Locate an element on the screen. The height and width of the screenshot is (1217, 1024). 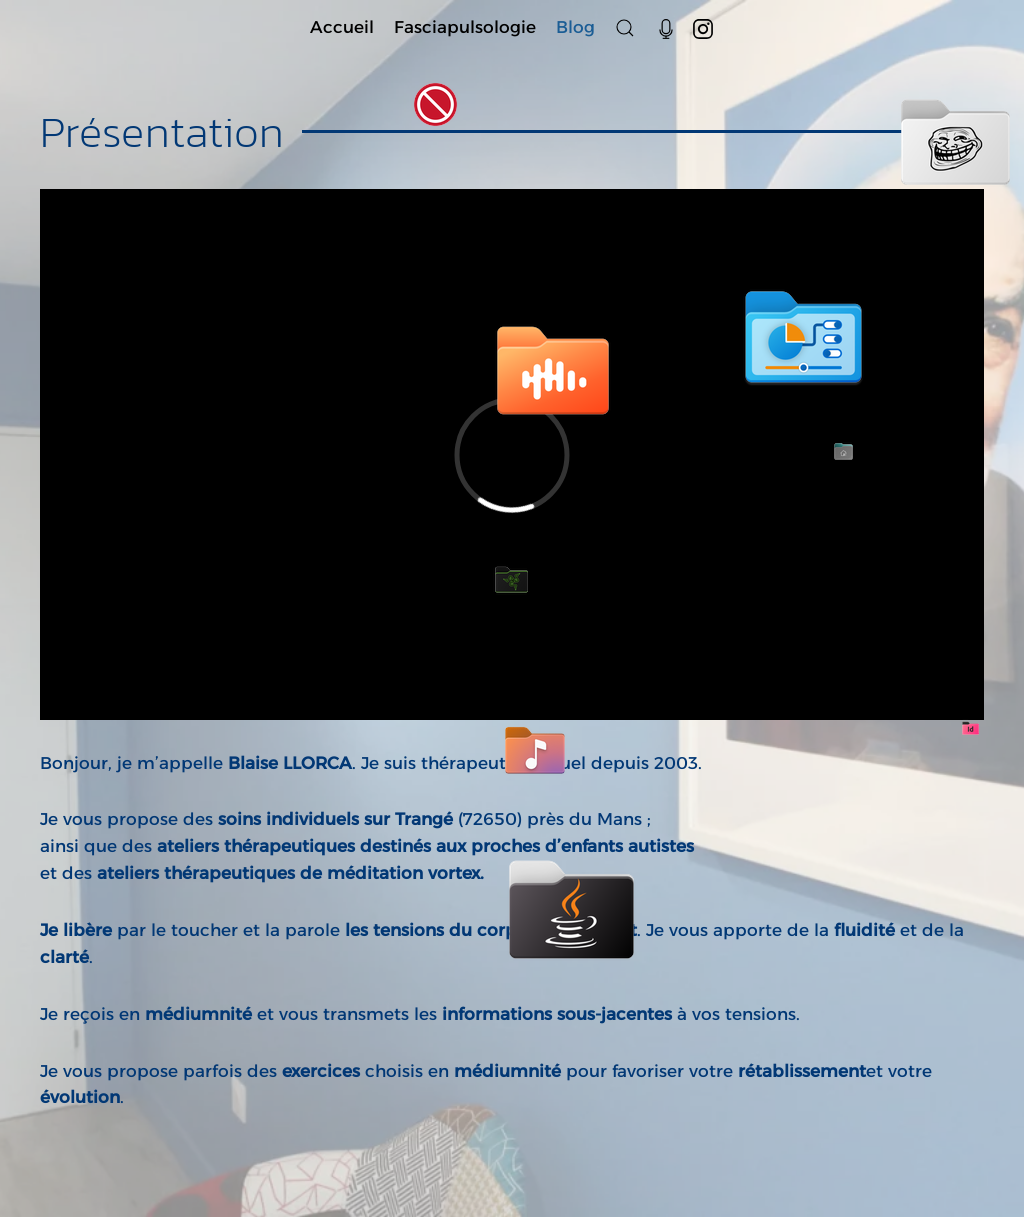
open folder containing java project files is located at coordinates (571, 913).